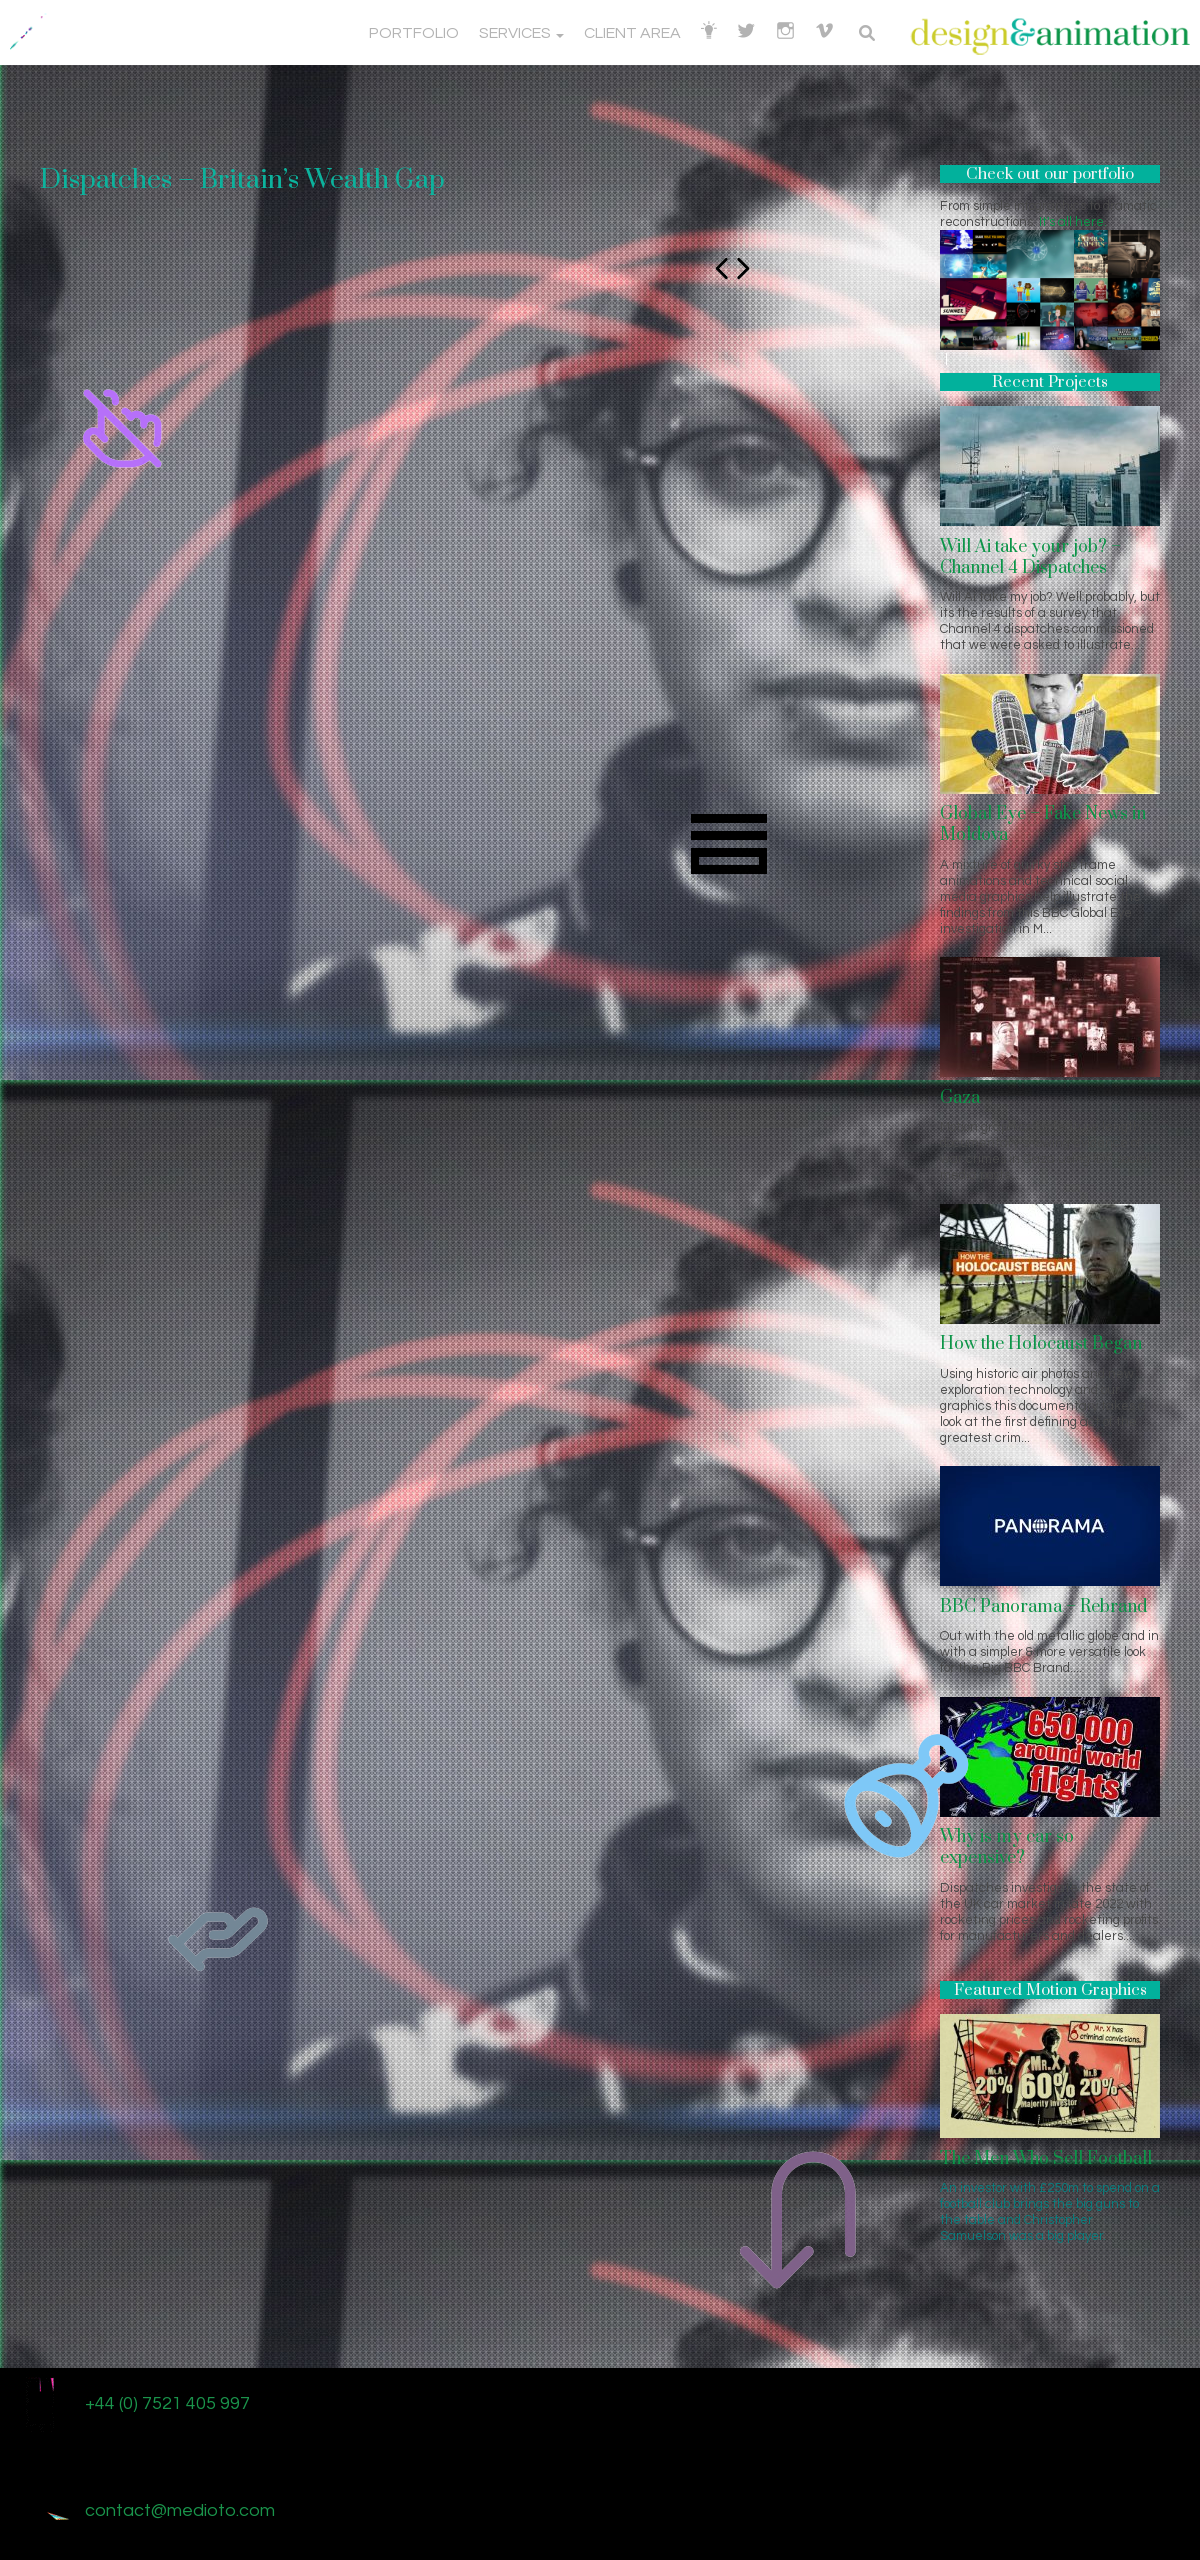  Describe the element at coordinates (803, 2220) in the screenshot. I see `undo or go back to previous state` at that location.